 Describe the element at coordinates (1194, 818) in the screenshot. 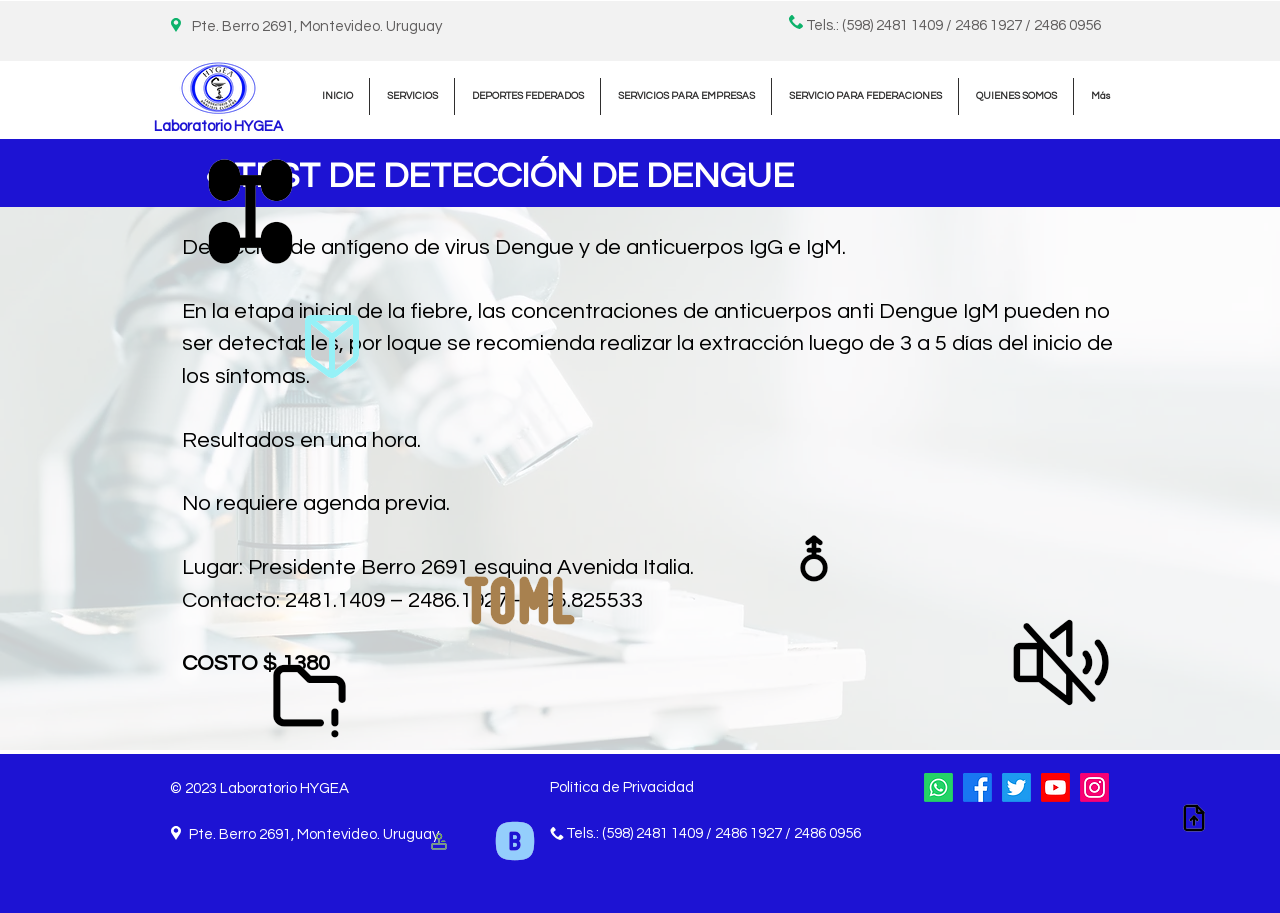

I see `upload a file from your device` at that location.